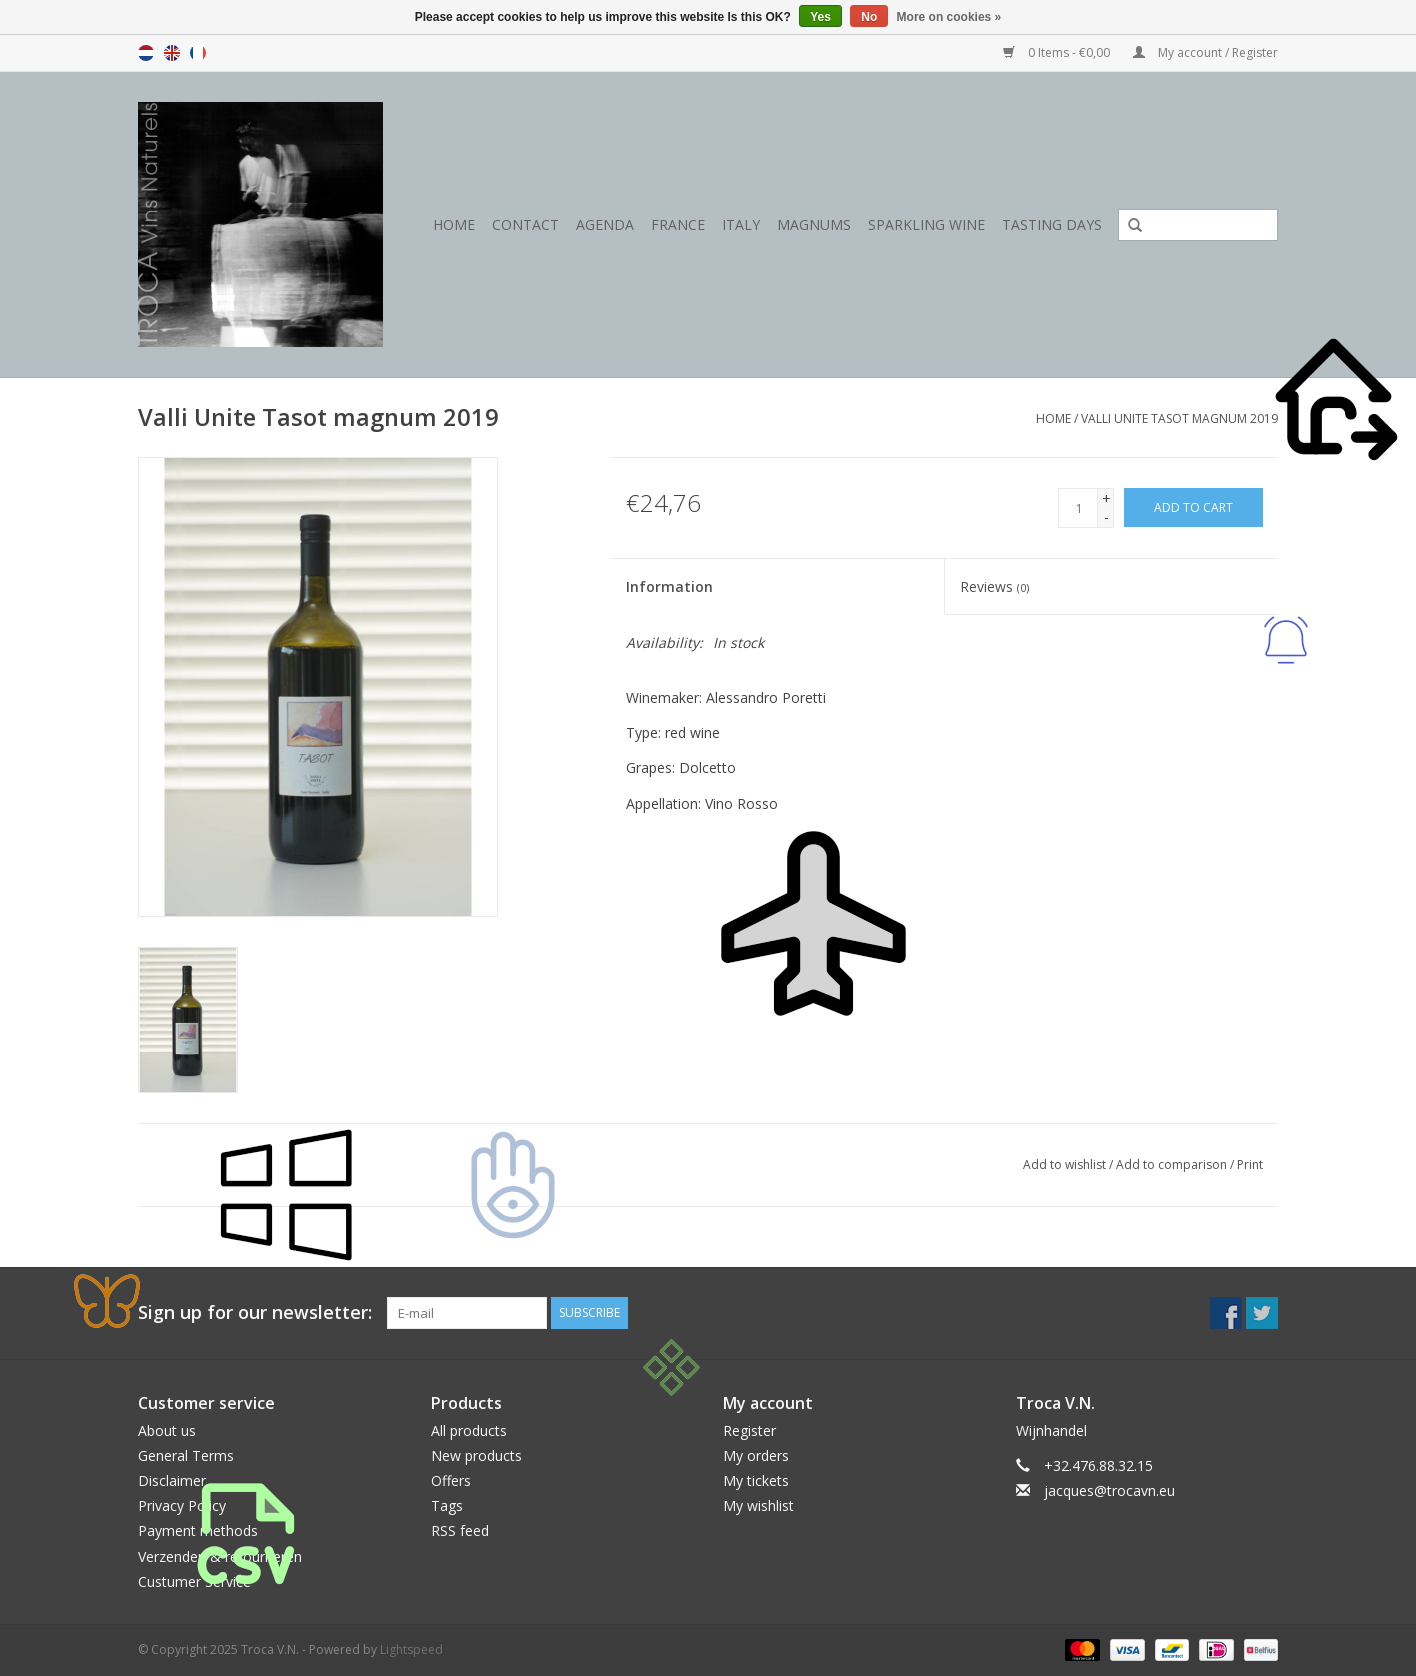 The width and height of the screenshot is (1416, 1676). What do you see at coordinates (513, 1185) in the screenshot?
I see `access hand tracking or gesture recognition settings` at bounding box center [513, 1185].